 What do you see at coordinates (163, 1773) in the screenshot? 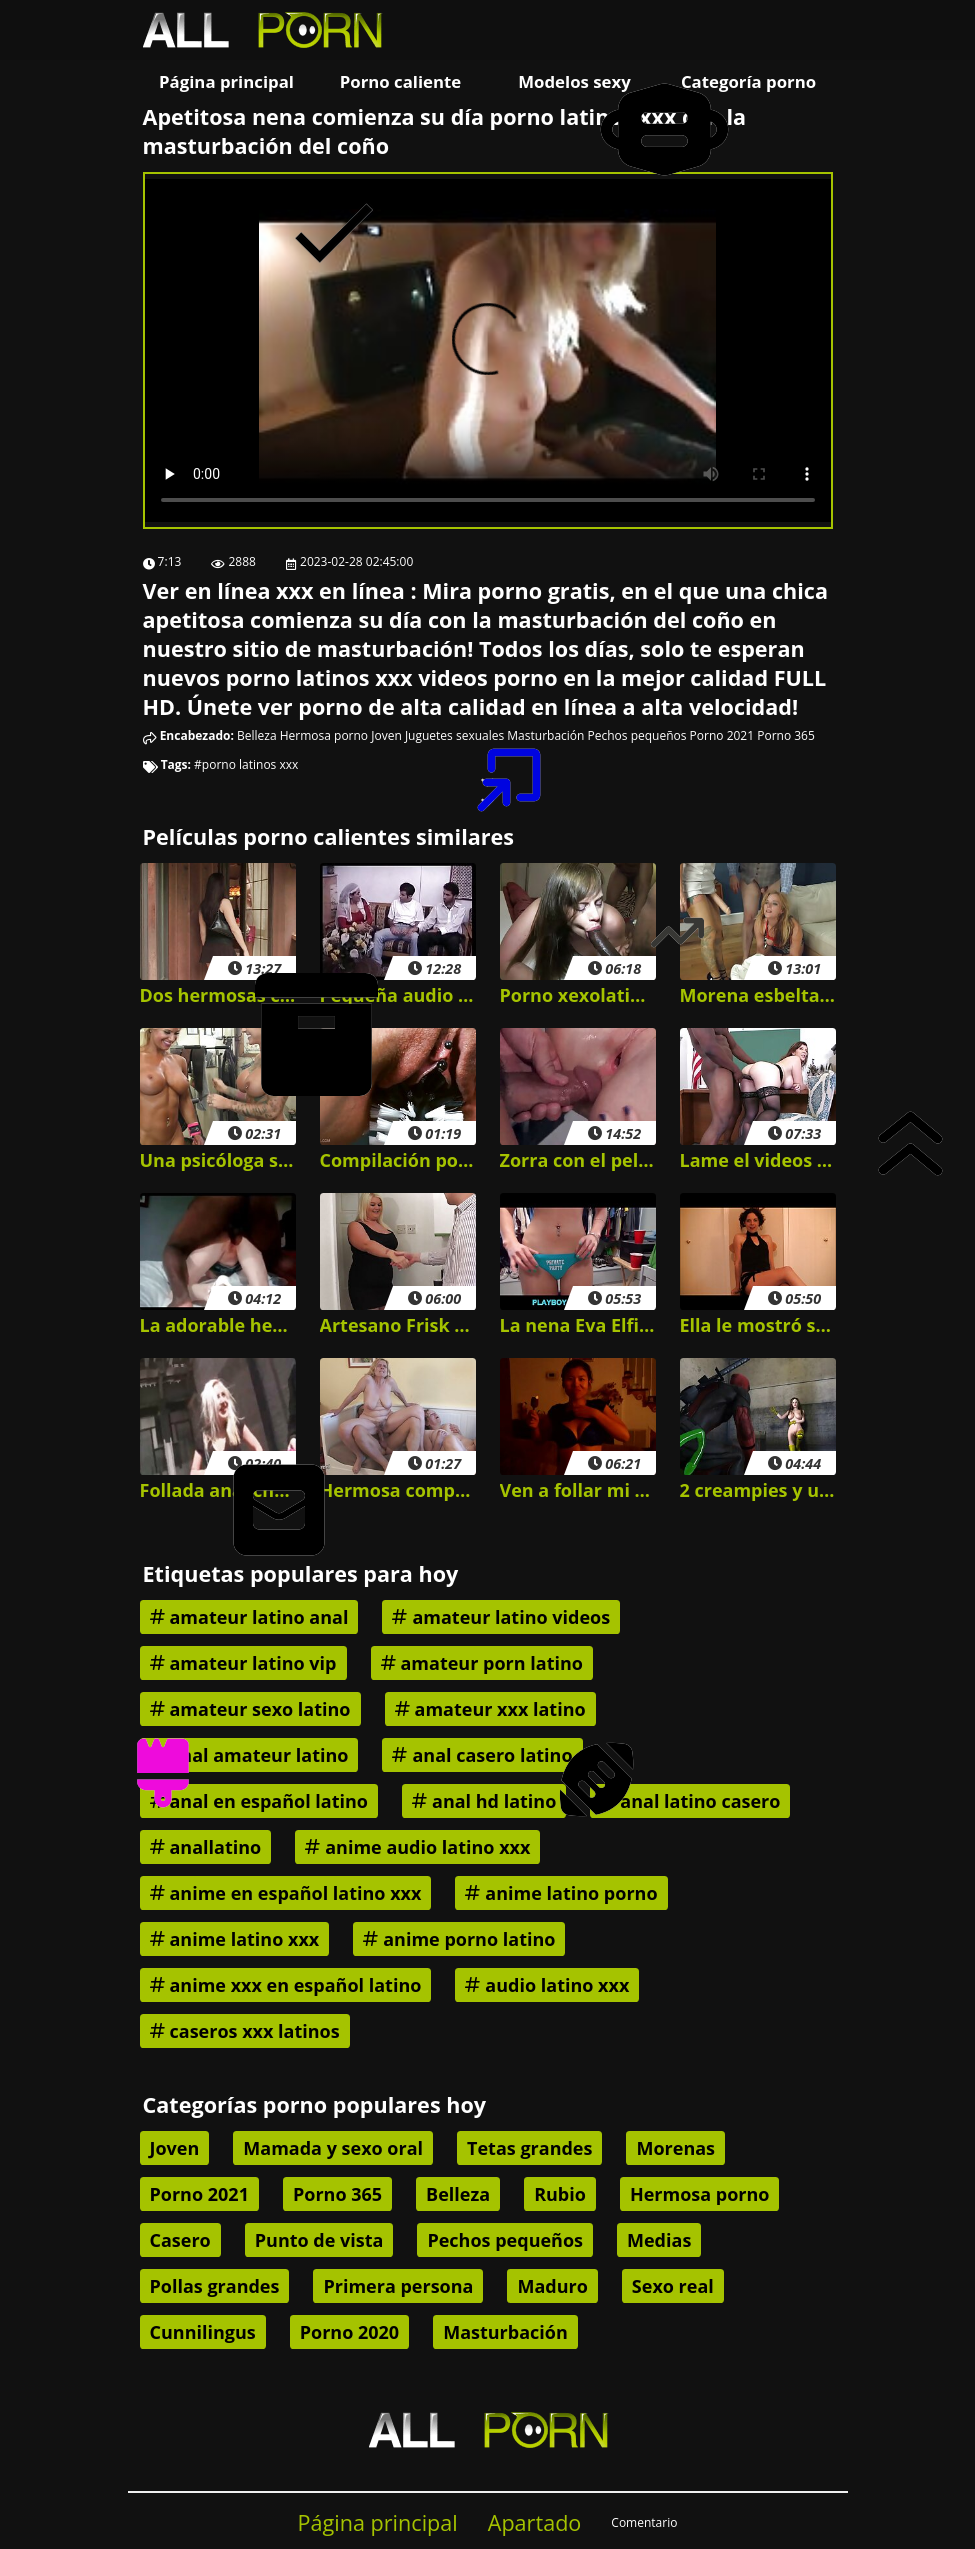
I see `access painting or drawing tools` at bounding box center [163, 1773].